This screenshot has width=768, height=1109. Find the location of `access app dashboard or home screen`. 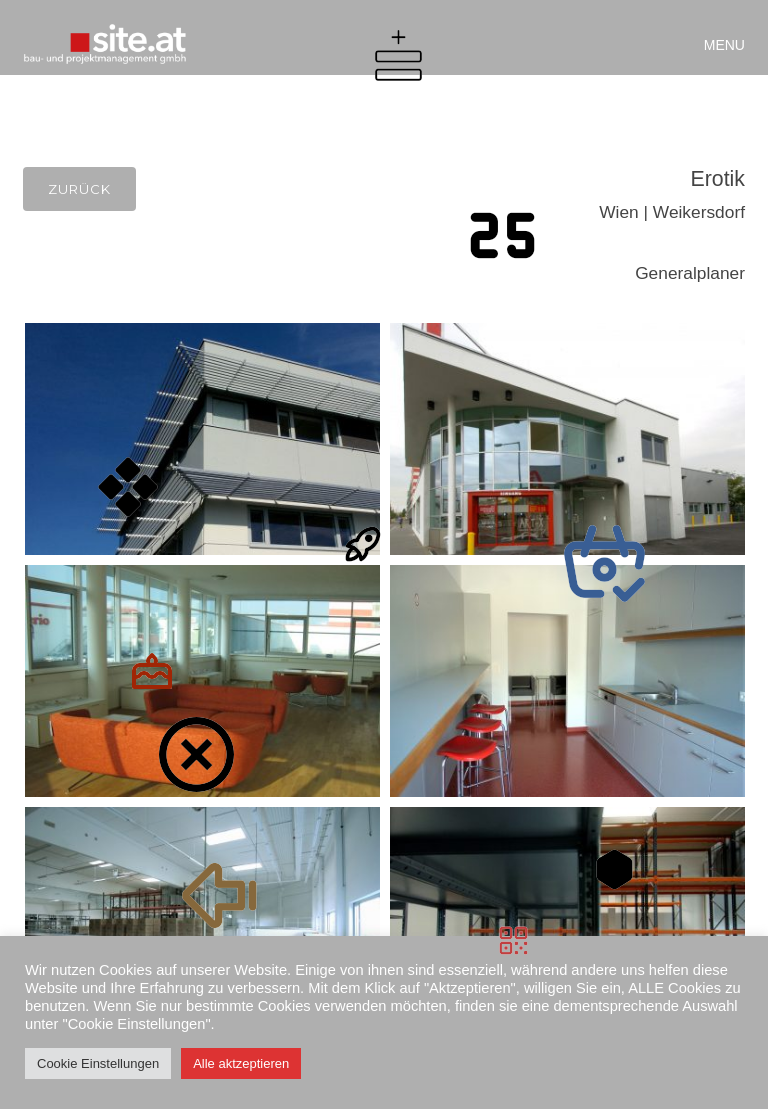

access app dashboard or home screen is located at coordinates (128, 487).